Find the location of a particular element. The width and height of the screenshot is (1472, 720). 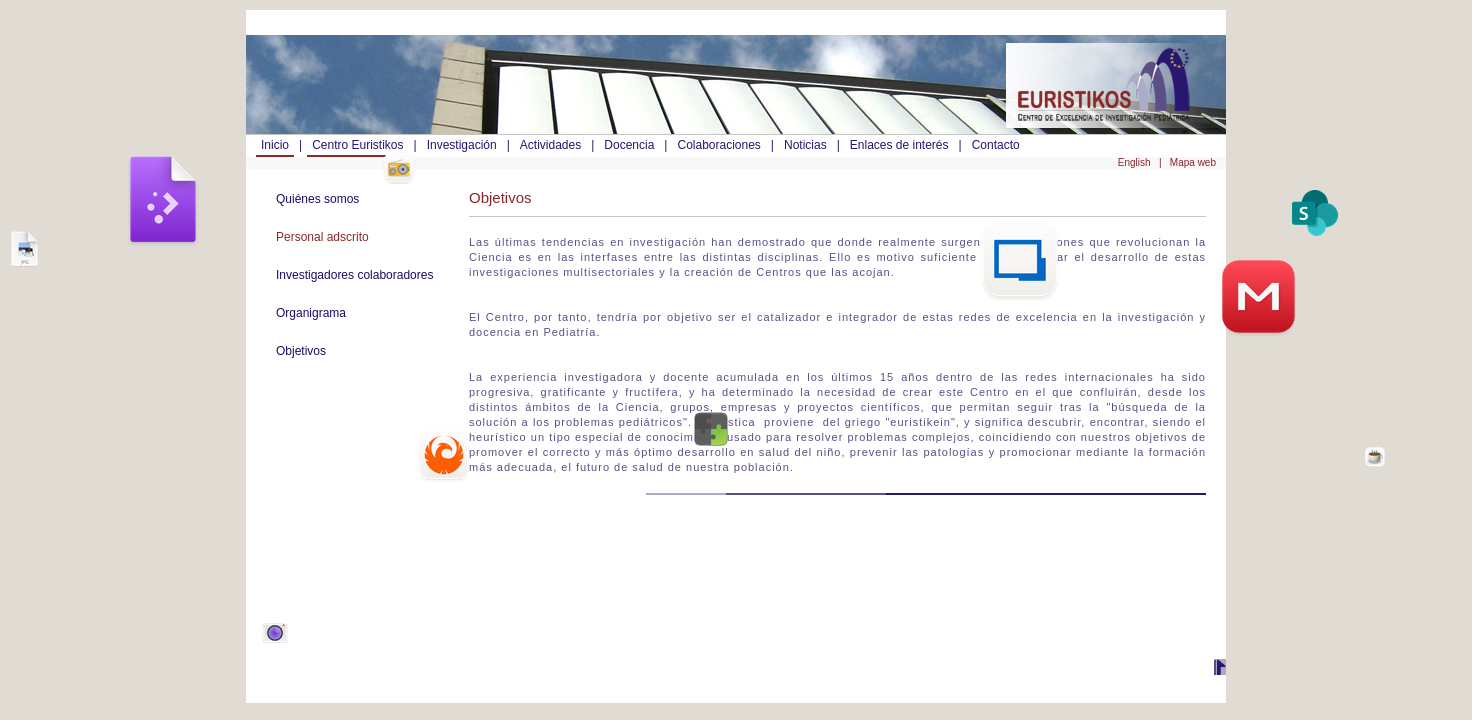

plasma application file type indicator is located at coordinates (163, 201).